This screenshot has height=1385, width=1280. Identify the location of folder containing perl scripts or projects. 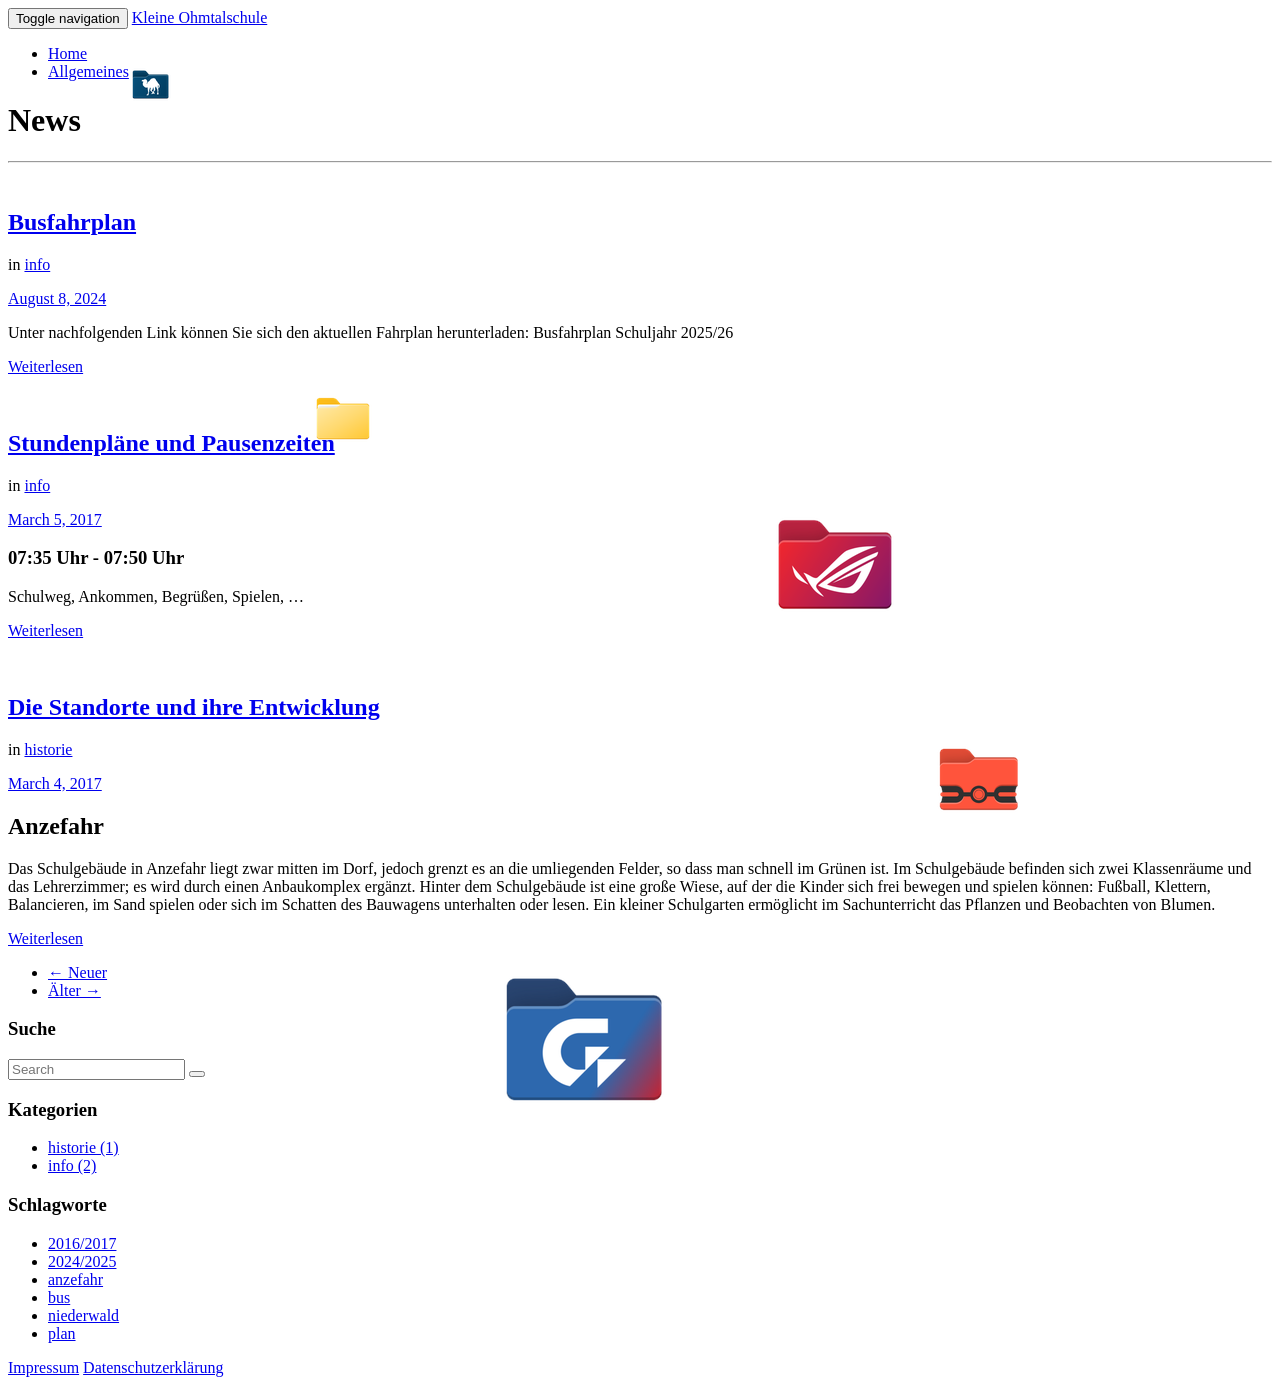
(150, 85).